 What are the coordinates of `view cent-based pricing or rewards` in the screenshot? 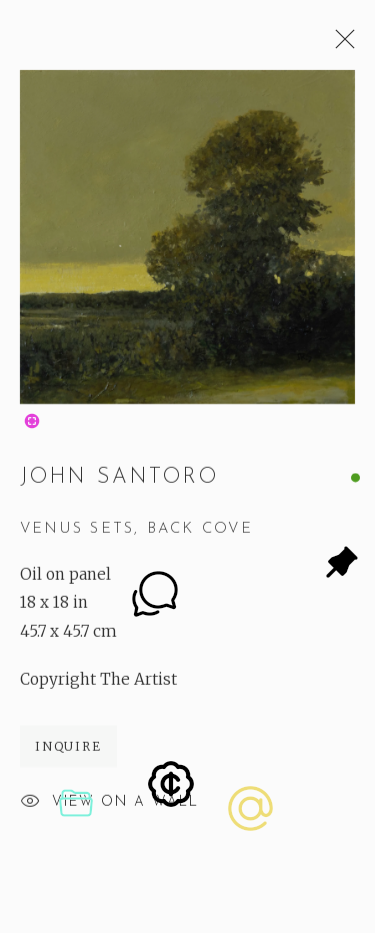 It's located at (171, 784).